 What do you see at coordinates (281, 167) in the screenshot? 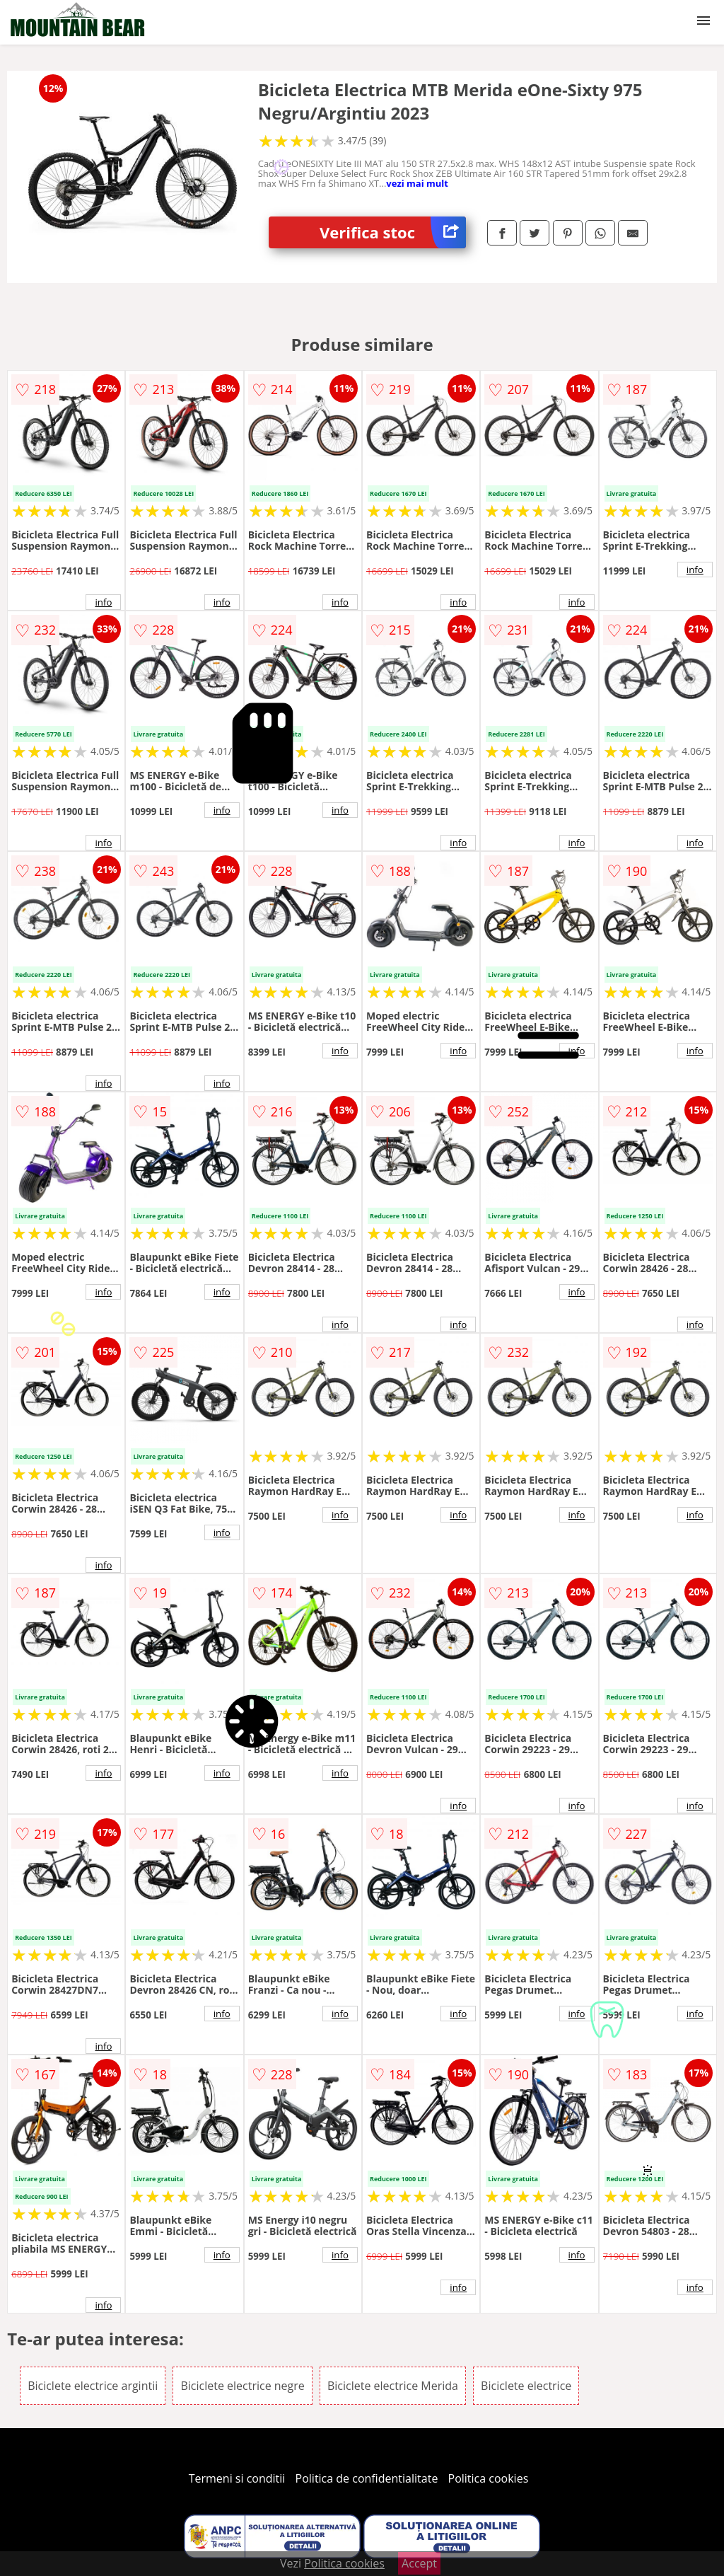
I see `access settings or preferences` at bounding box center [281, 167].